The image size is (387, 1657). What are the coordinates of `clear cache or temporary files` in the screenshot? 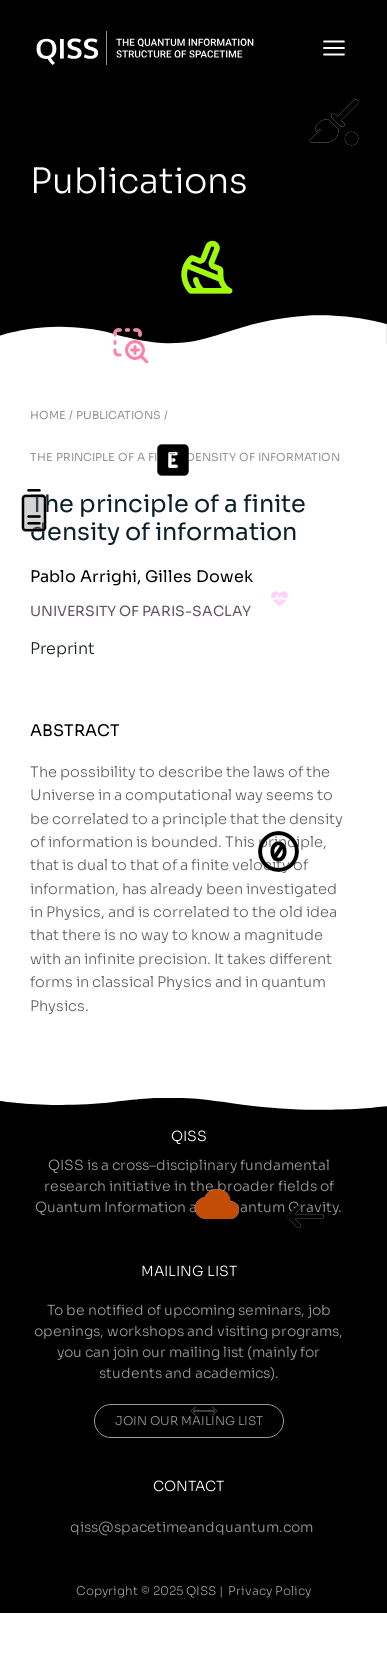 It's located at (206, 269).